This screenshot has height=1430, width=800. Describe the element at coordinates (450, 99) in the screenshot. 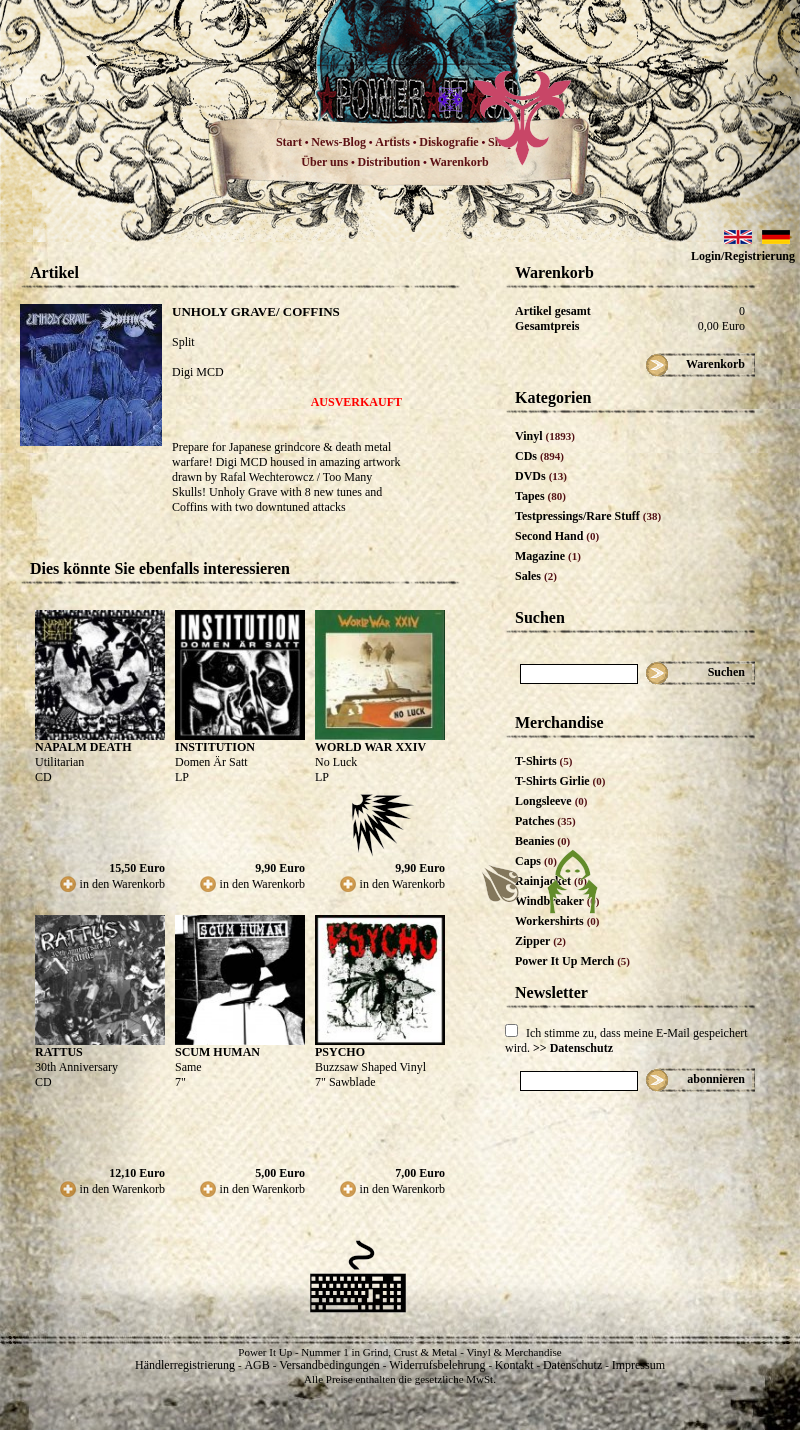

I see `decorative tile or pattern element` at that location.